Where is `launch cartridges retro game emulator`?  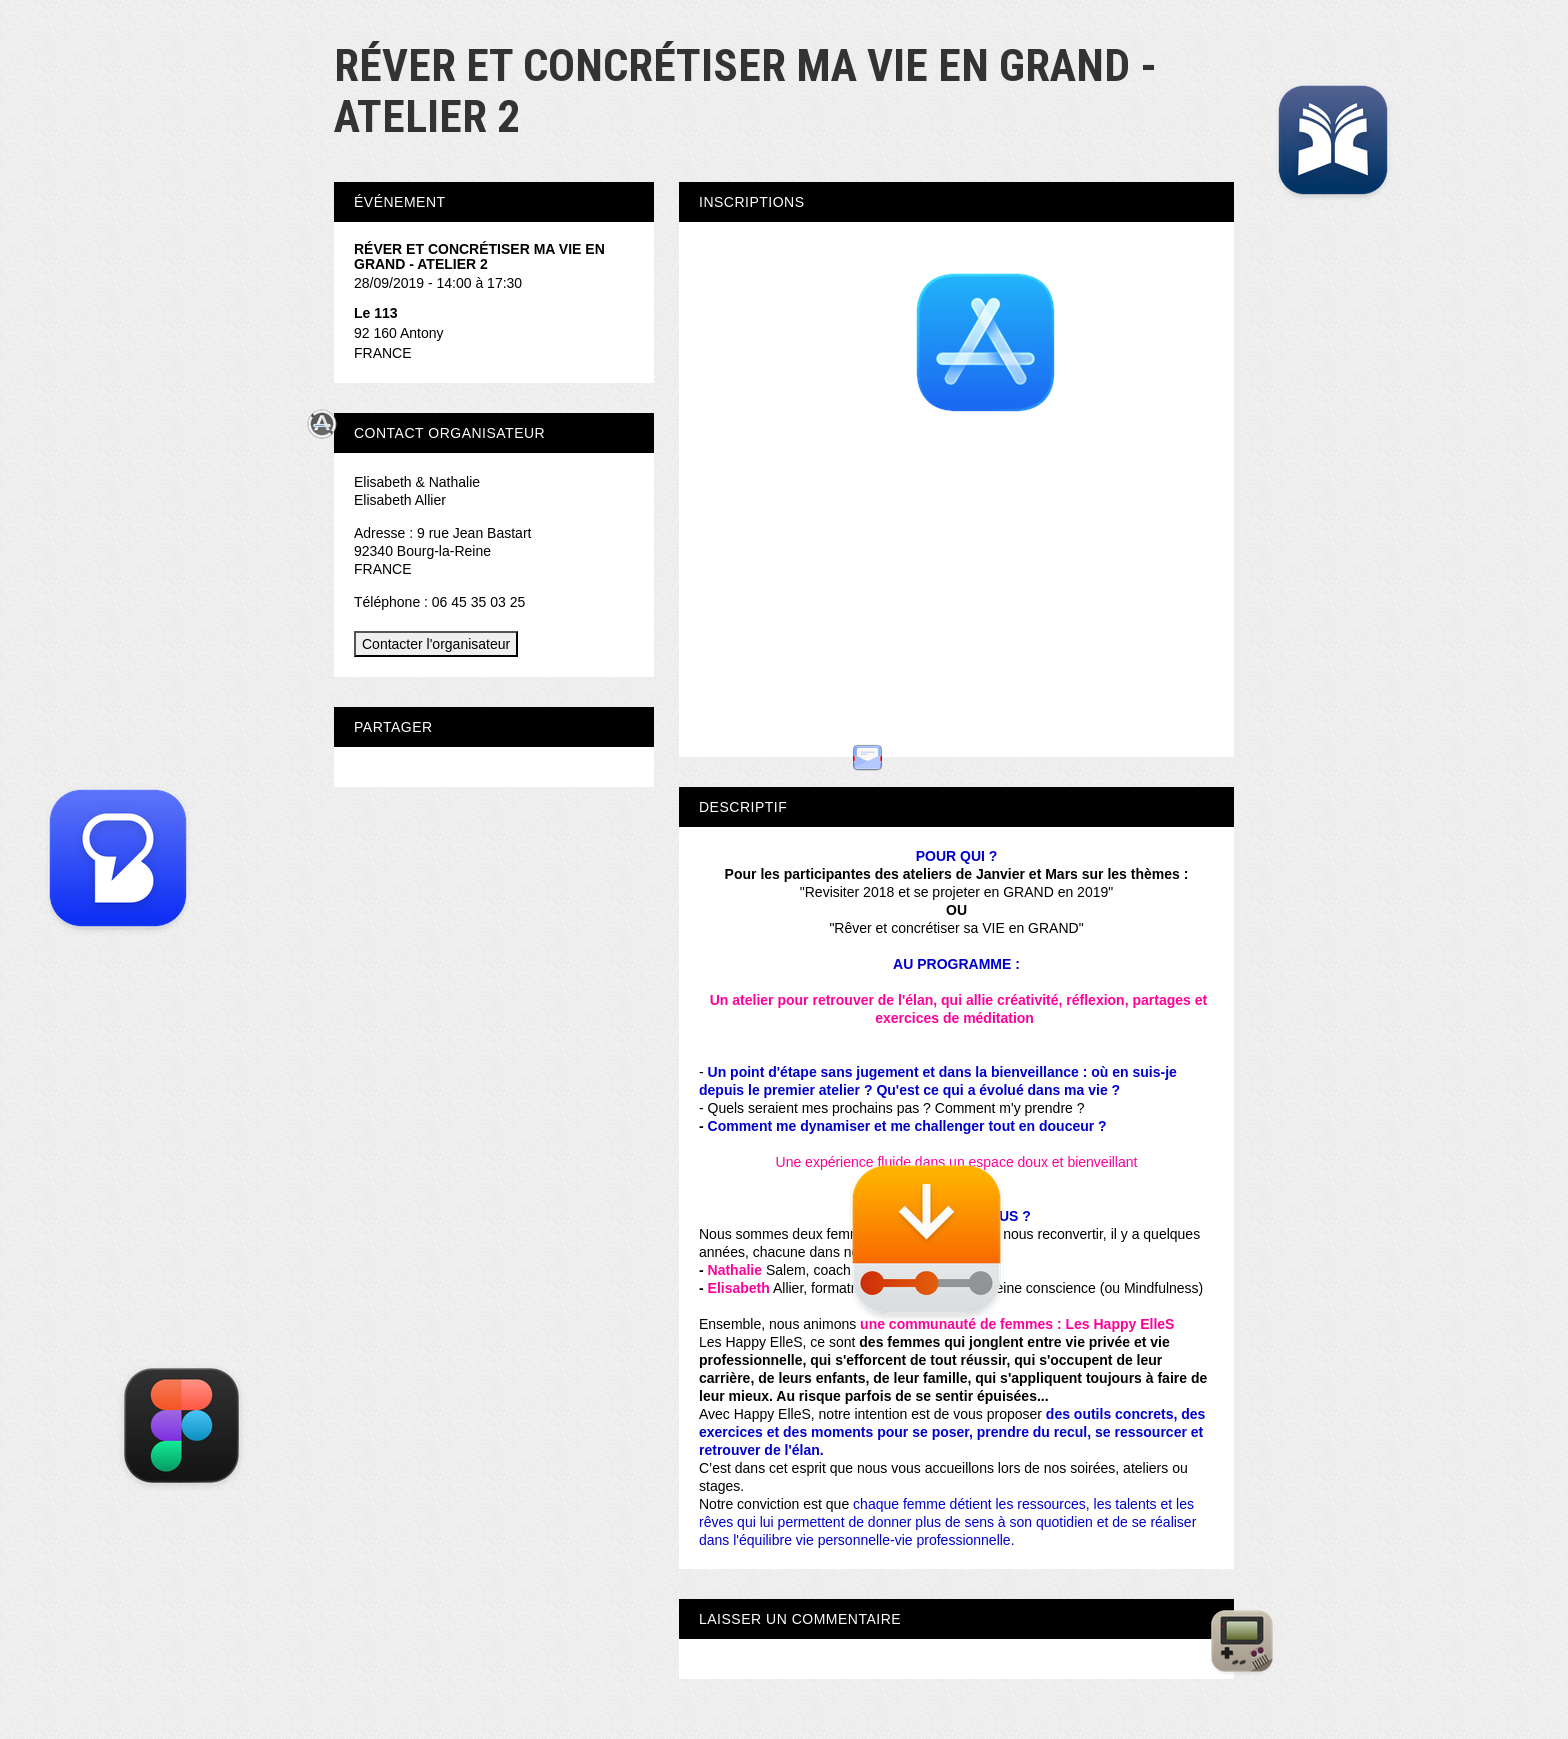 launch cartridges retro game emulator is located at coordinates (1242, 1641).